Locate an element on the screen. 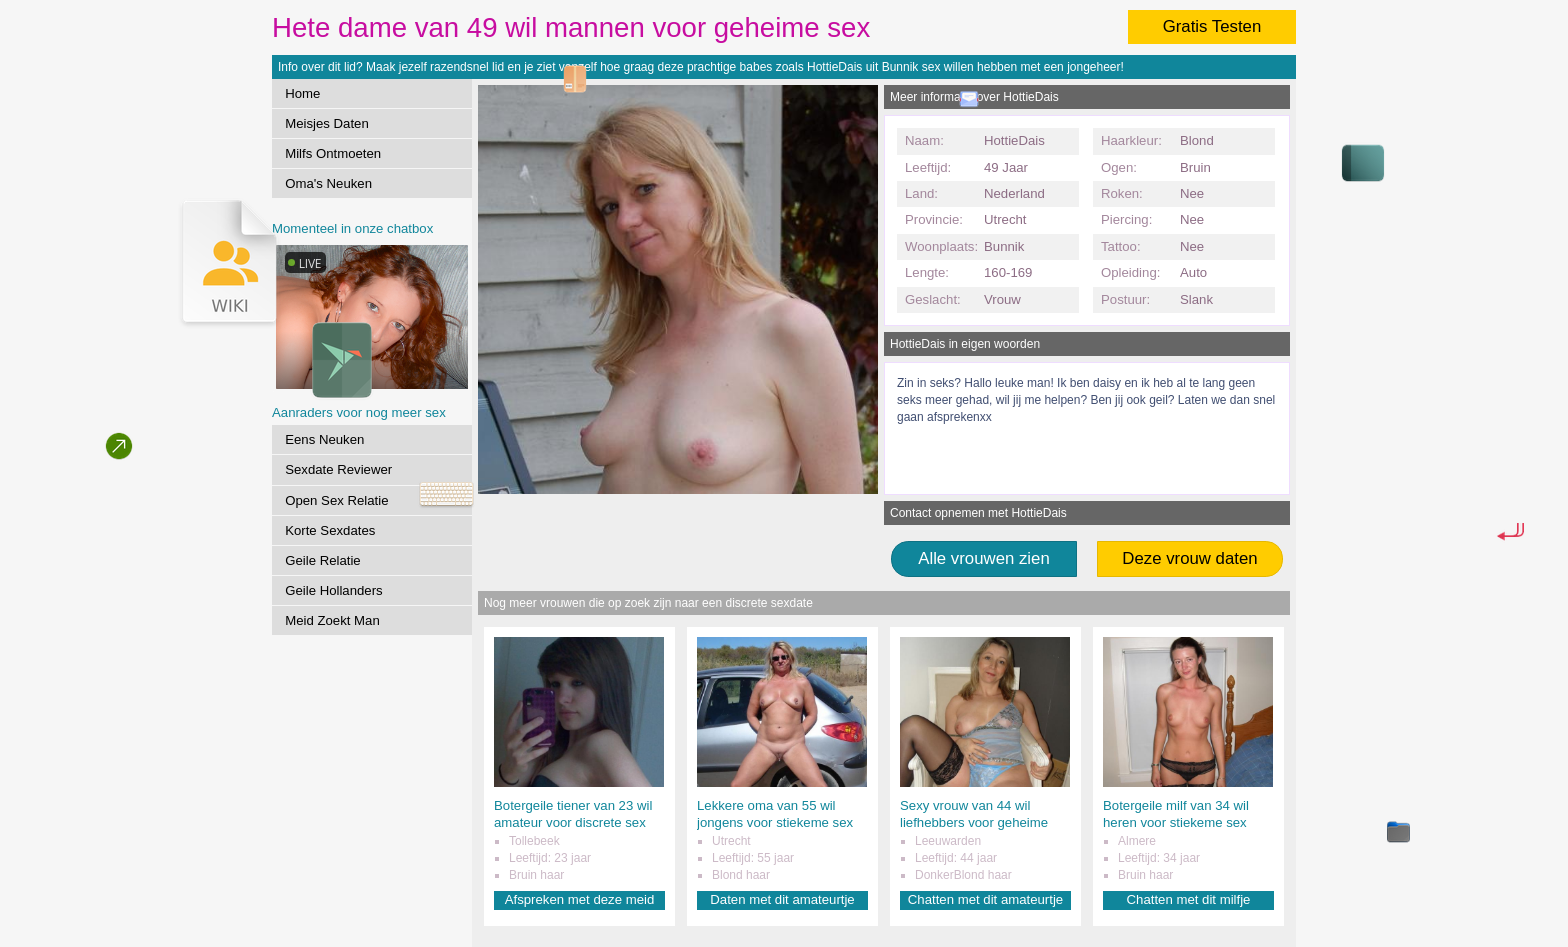  a snap package file for linux software installation is located at coordinates (342, 360).